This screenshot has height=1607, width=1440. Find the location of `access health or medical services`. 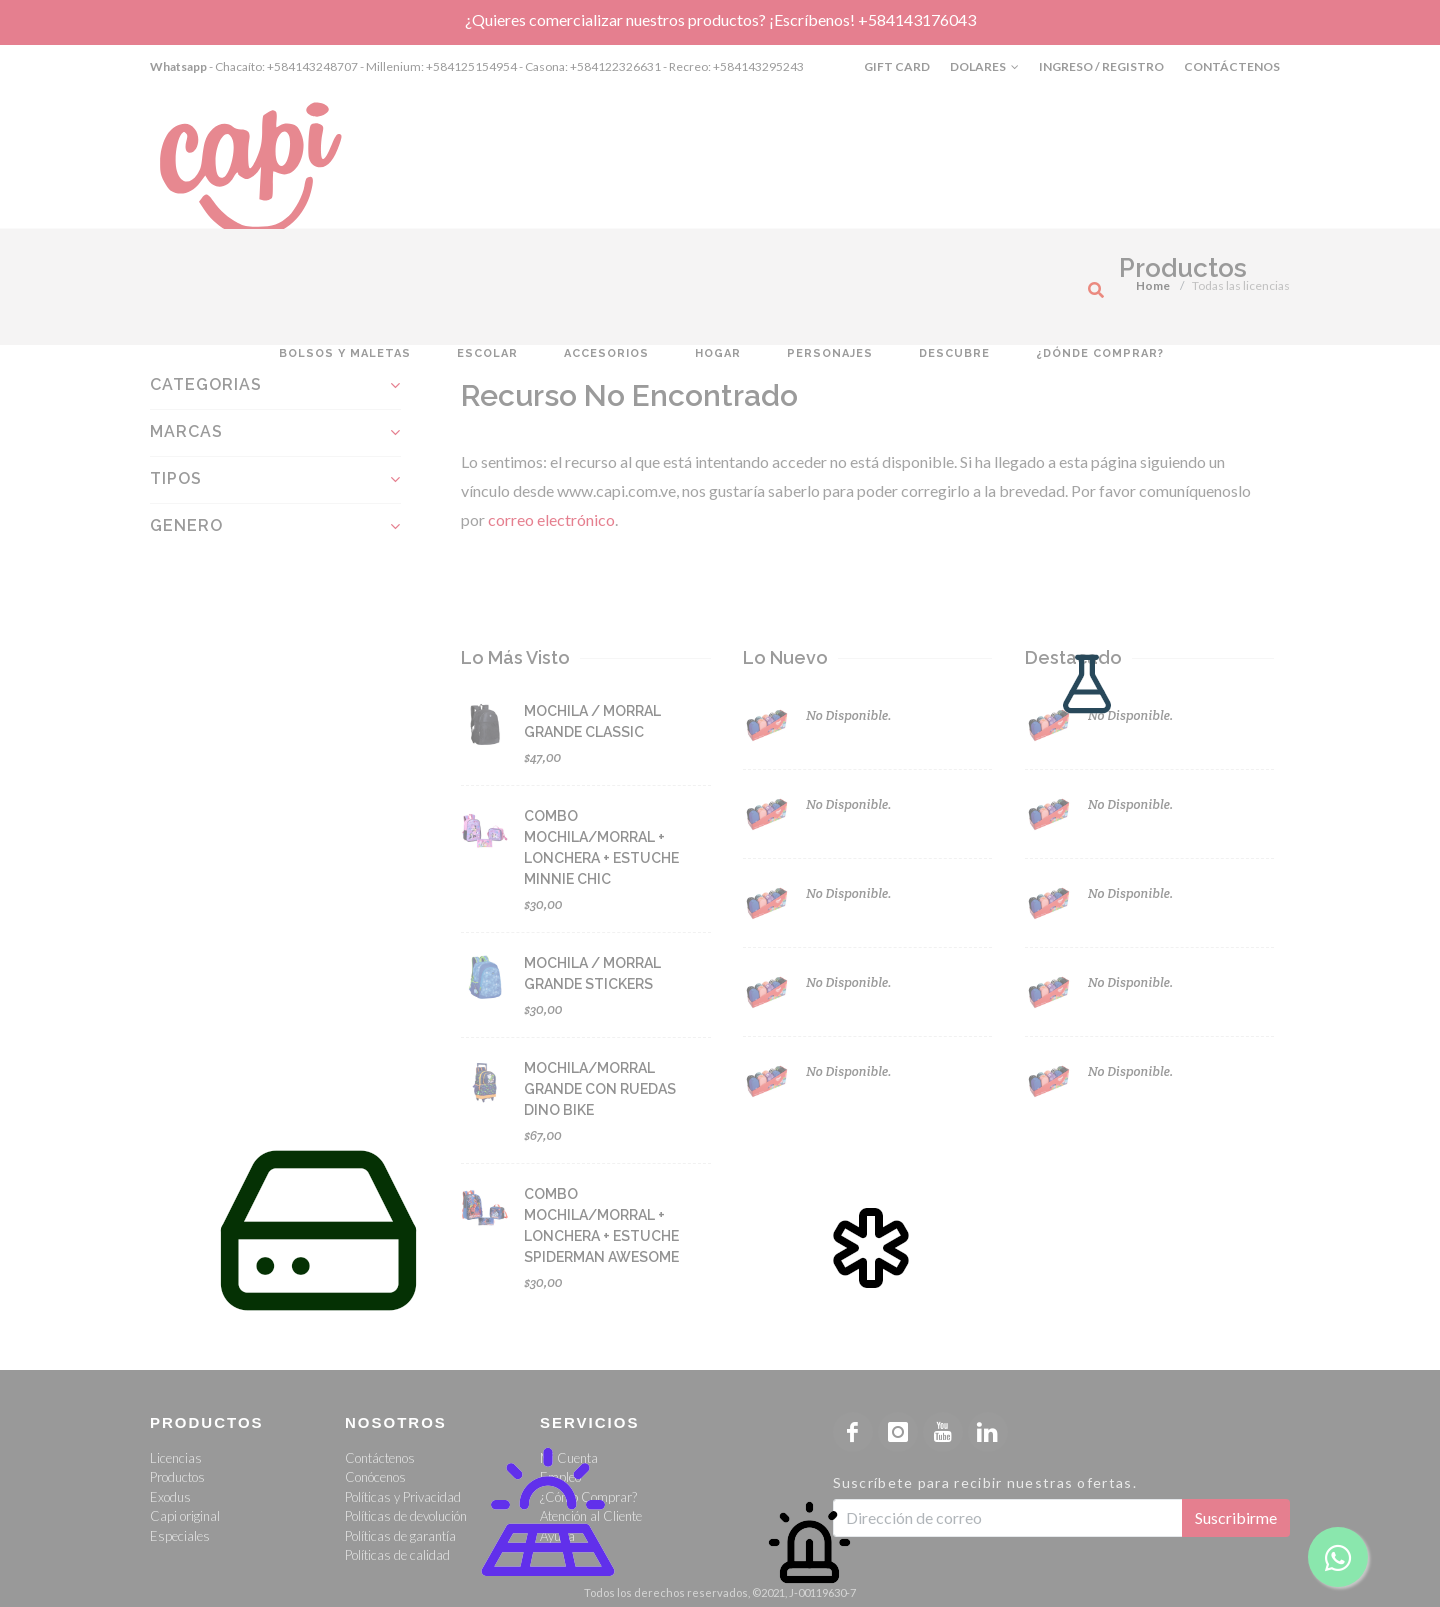

access health or medical services is located at coordinates (871, 1248).